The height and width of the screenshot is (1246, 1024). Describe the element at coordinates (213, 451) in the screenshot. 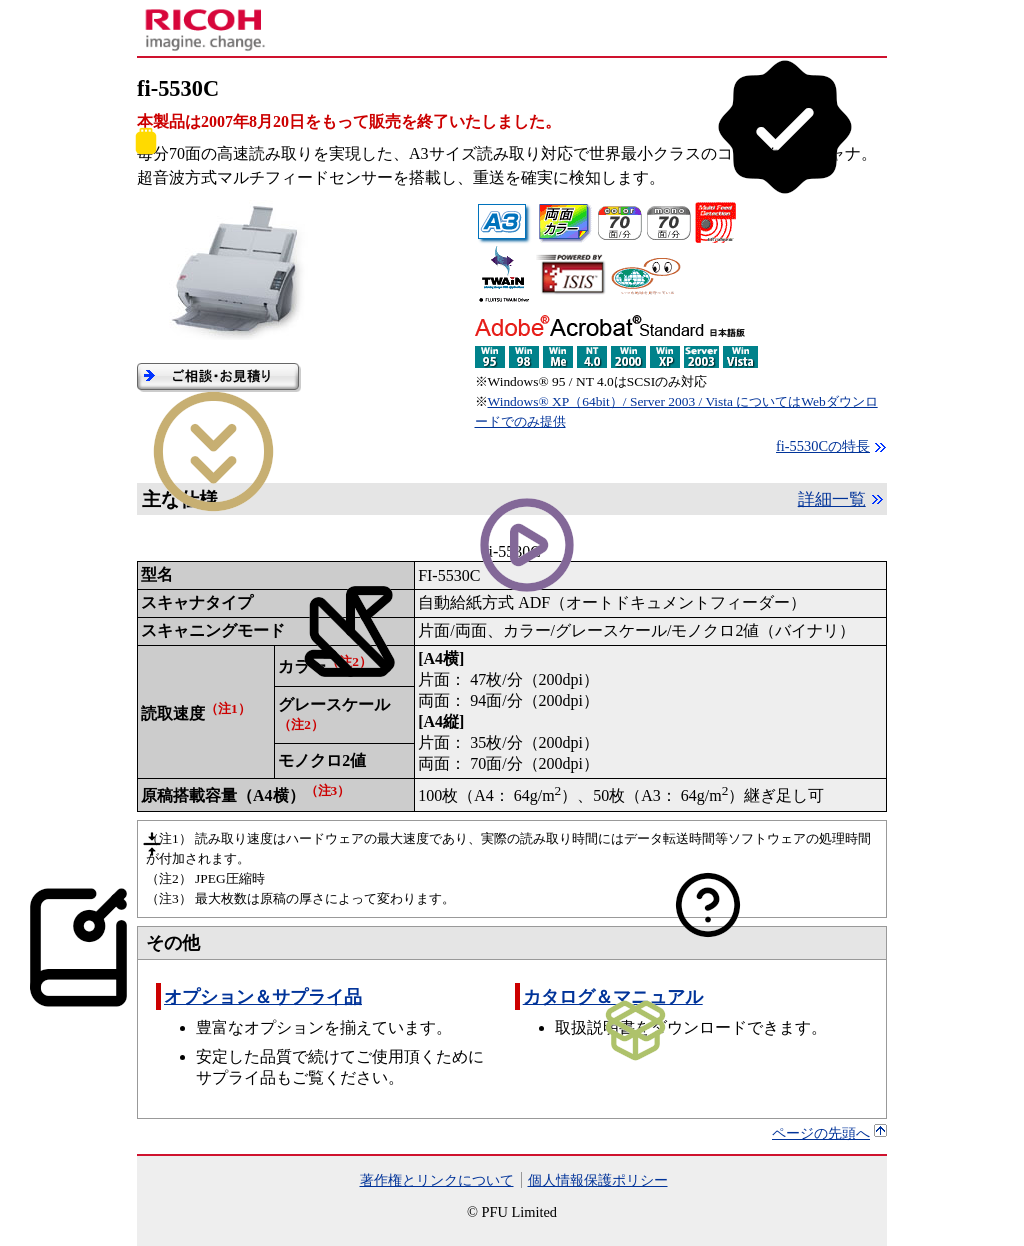

I see `expand all content below` at that location.